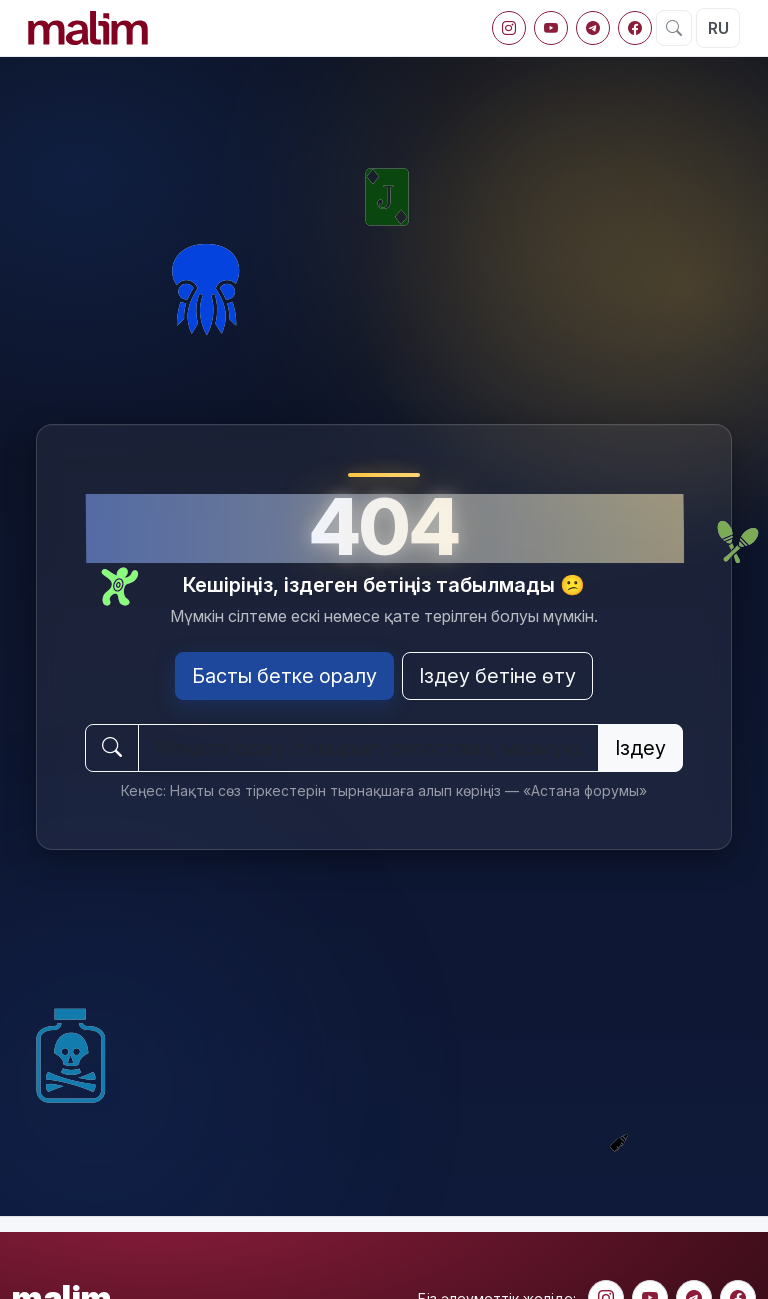 The width and height of the screenshot is (768, 1299). I want to click on track baby feeding schedule, so click(619, 1143).